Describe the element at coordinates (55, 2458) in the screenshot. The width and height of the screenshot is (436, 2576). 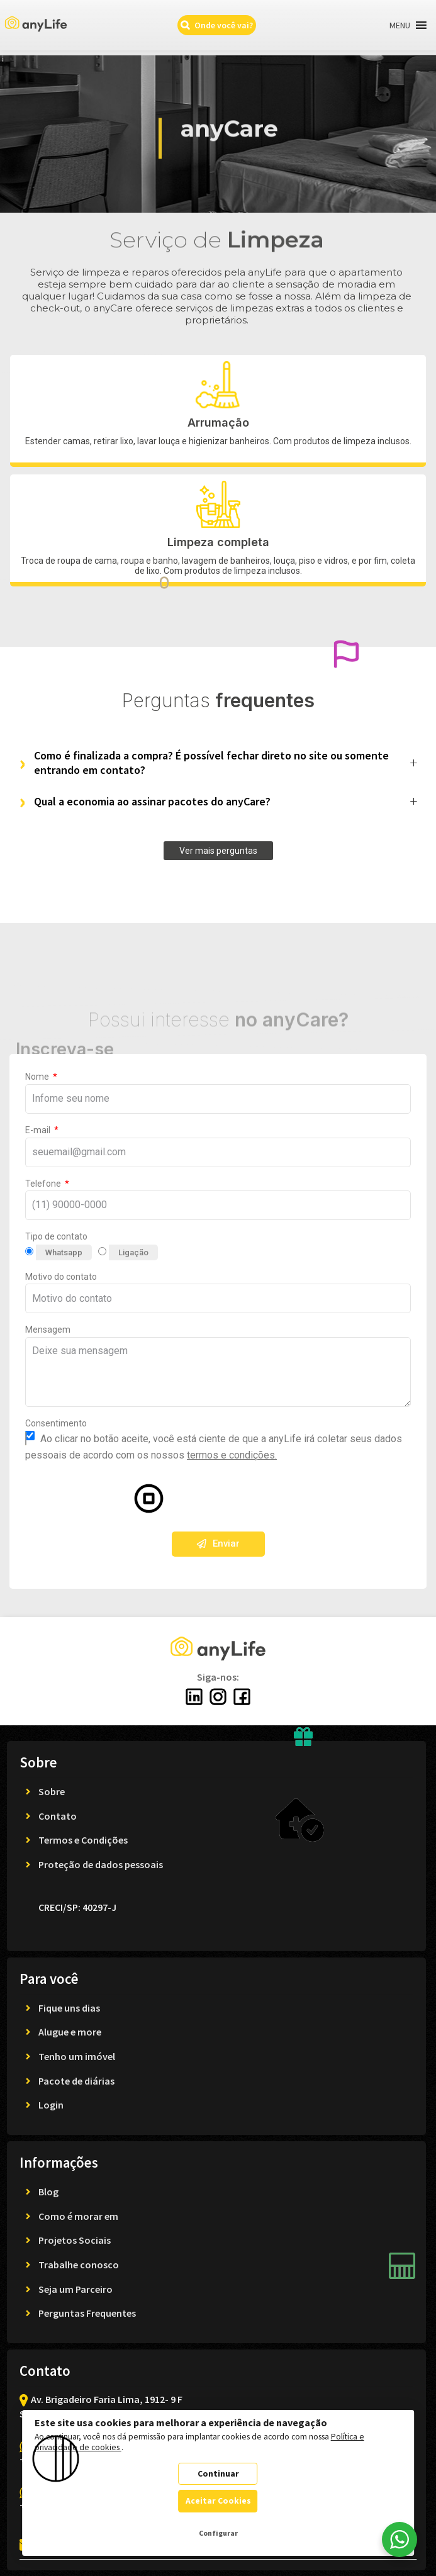
I see `toggle between light and dark mode` at that location.